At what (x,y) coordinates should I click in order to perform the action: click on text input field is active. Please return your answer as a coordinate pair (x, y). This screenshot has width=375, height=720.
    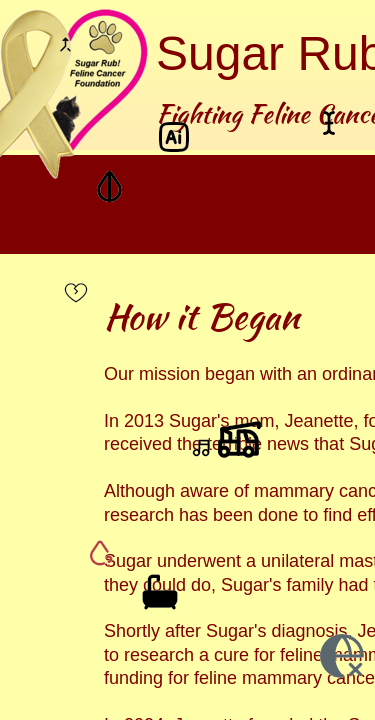
    Looking at the image, I should click on (329, 123).